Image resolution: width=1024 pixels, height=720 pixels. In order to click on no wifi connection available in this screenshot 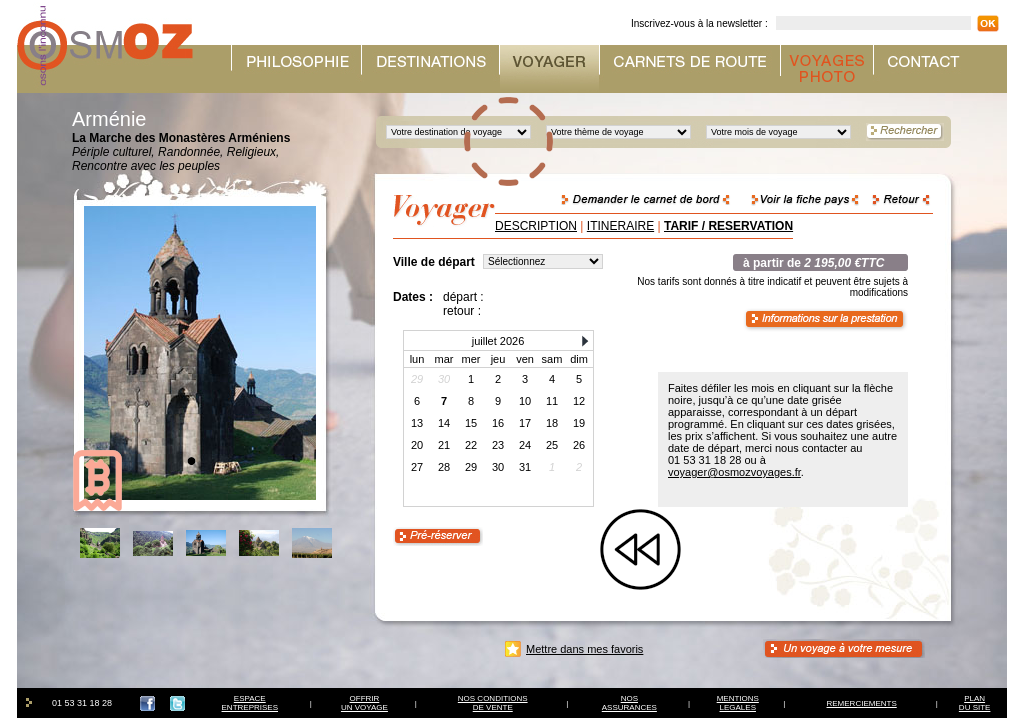, I will do `click(191, 430)`.